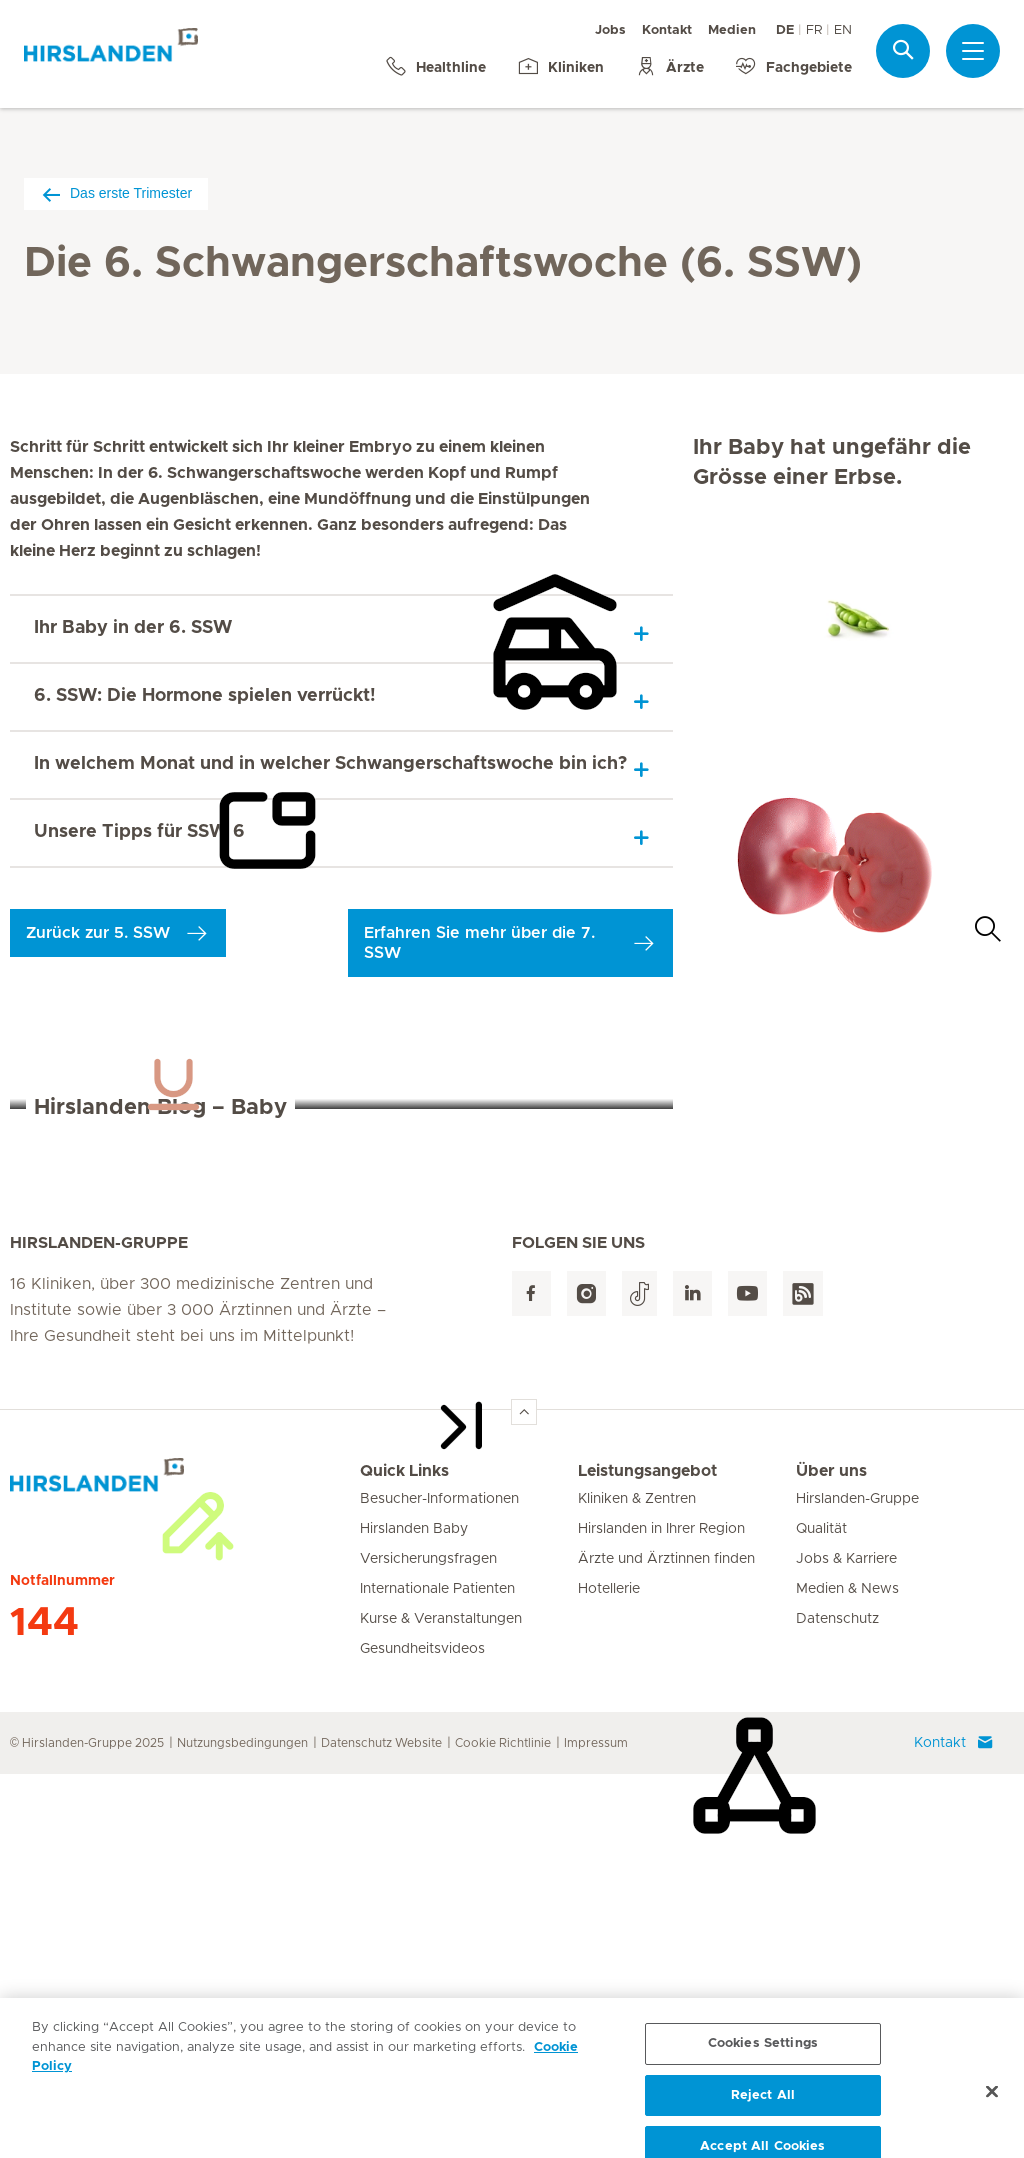 This screenshot has height=2158, width=1024. What do you see at coordinates (267, 830) in the screenshot?
I see `enable picture-in-picture mode at top of screen` at bounding box center [267, 830].